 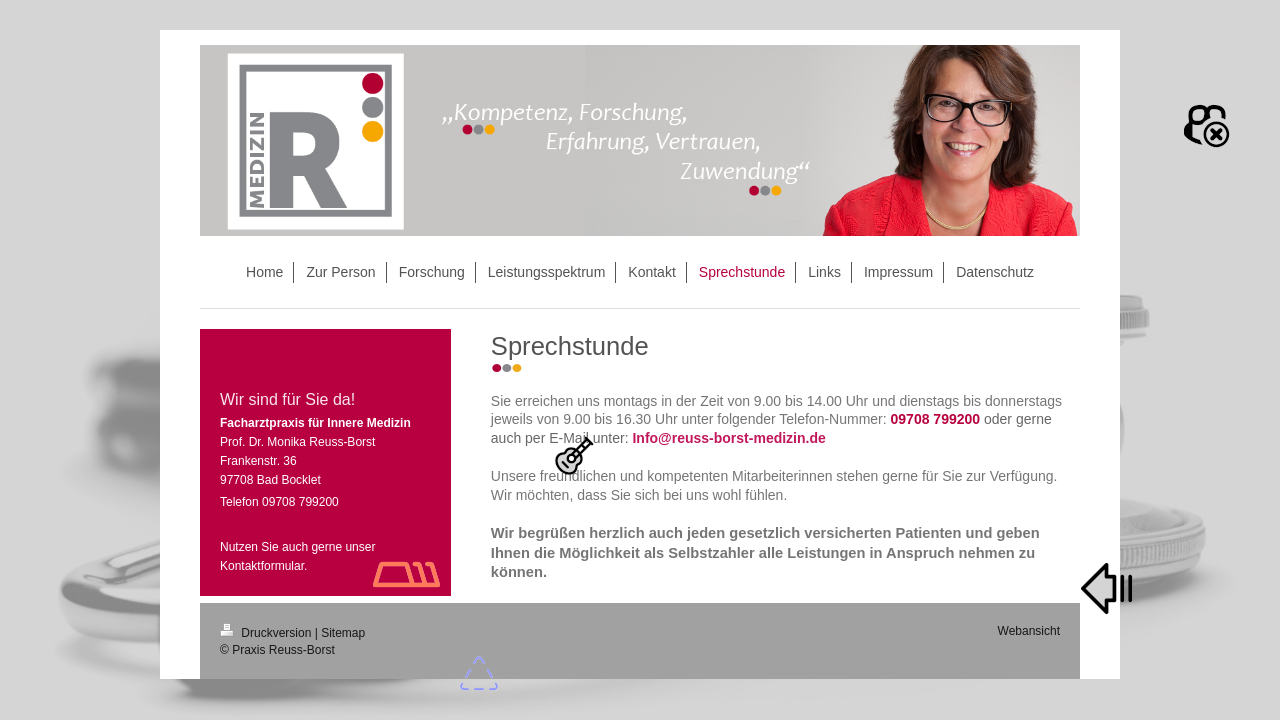 I want to click on access music or audio content, so click(x=574, y=456).